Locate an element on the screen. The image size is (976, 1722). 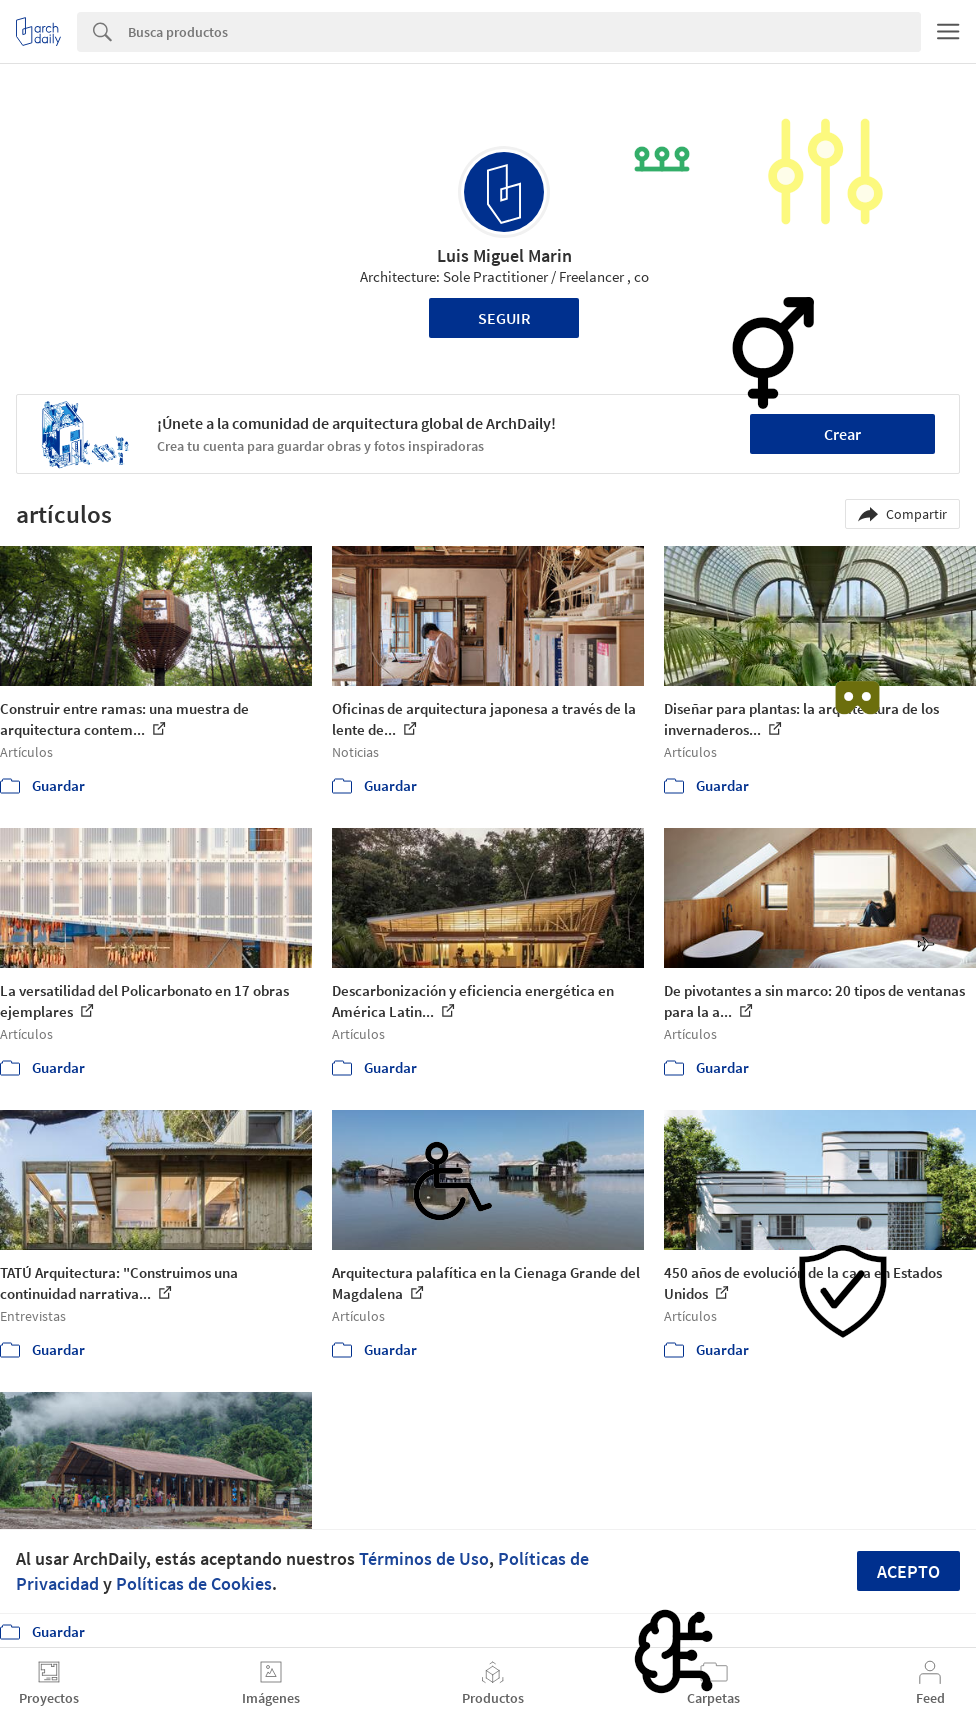
adjust settings or preferences is located at coordinates (825, 171).